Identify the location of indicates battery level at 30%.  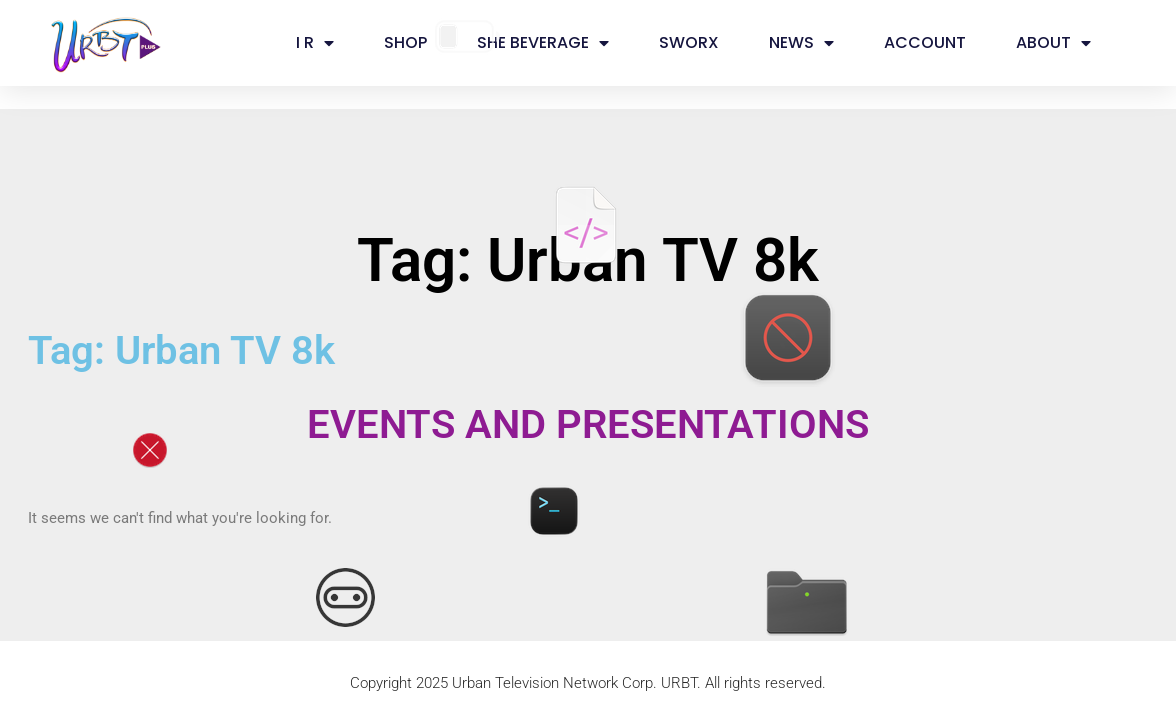
(467, 36).